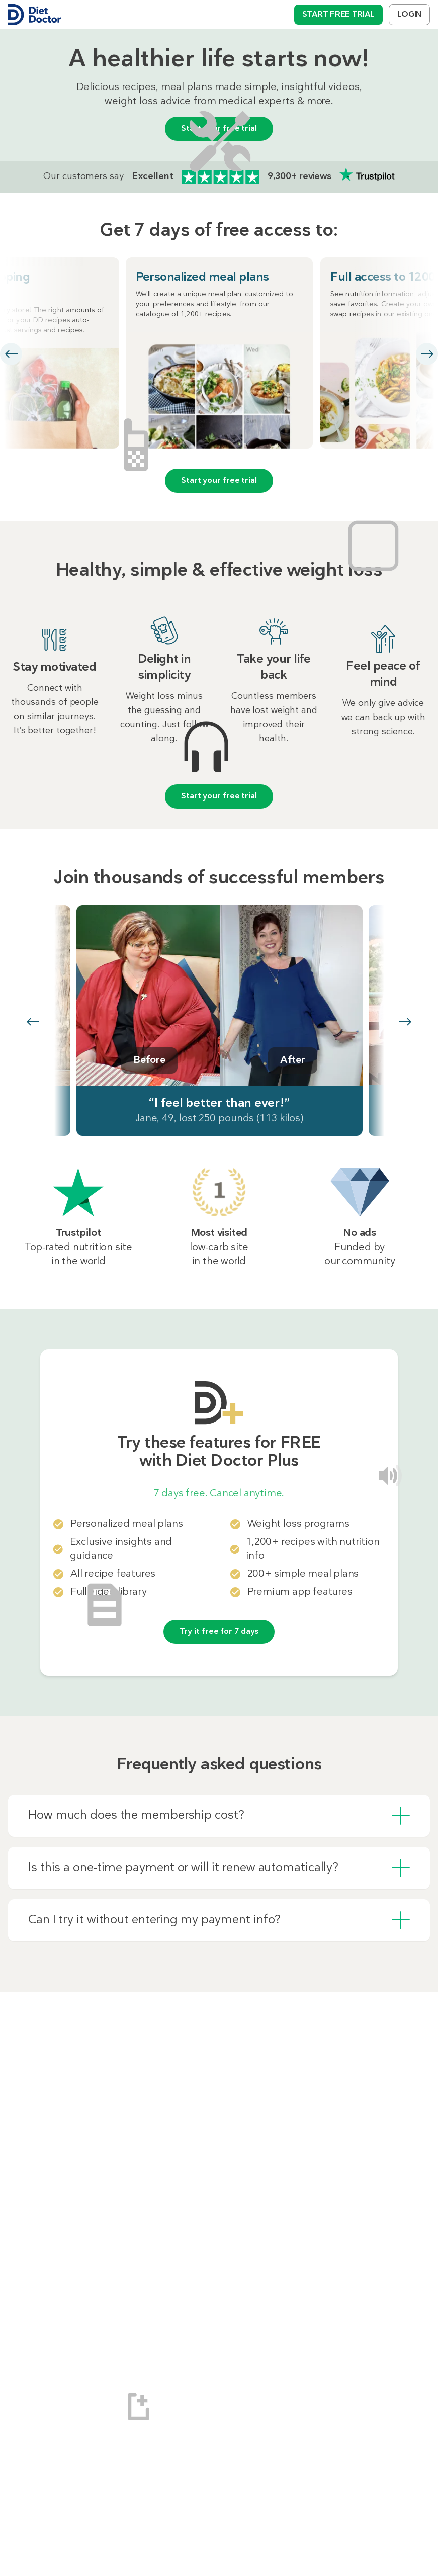 The width and height of the screenshot is (438, 2576). I want to click on select all items in a document or list, so click(105, 1604).